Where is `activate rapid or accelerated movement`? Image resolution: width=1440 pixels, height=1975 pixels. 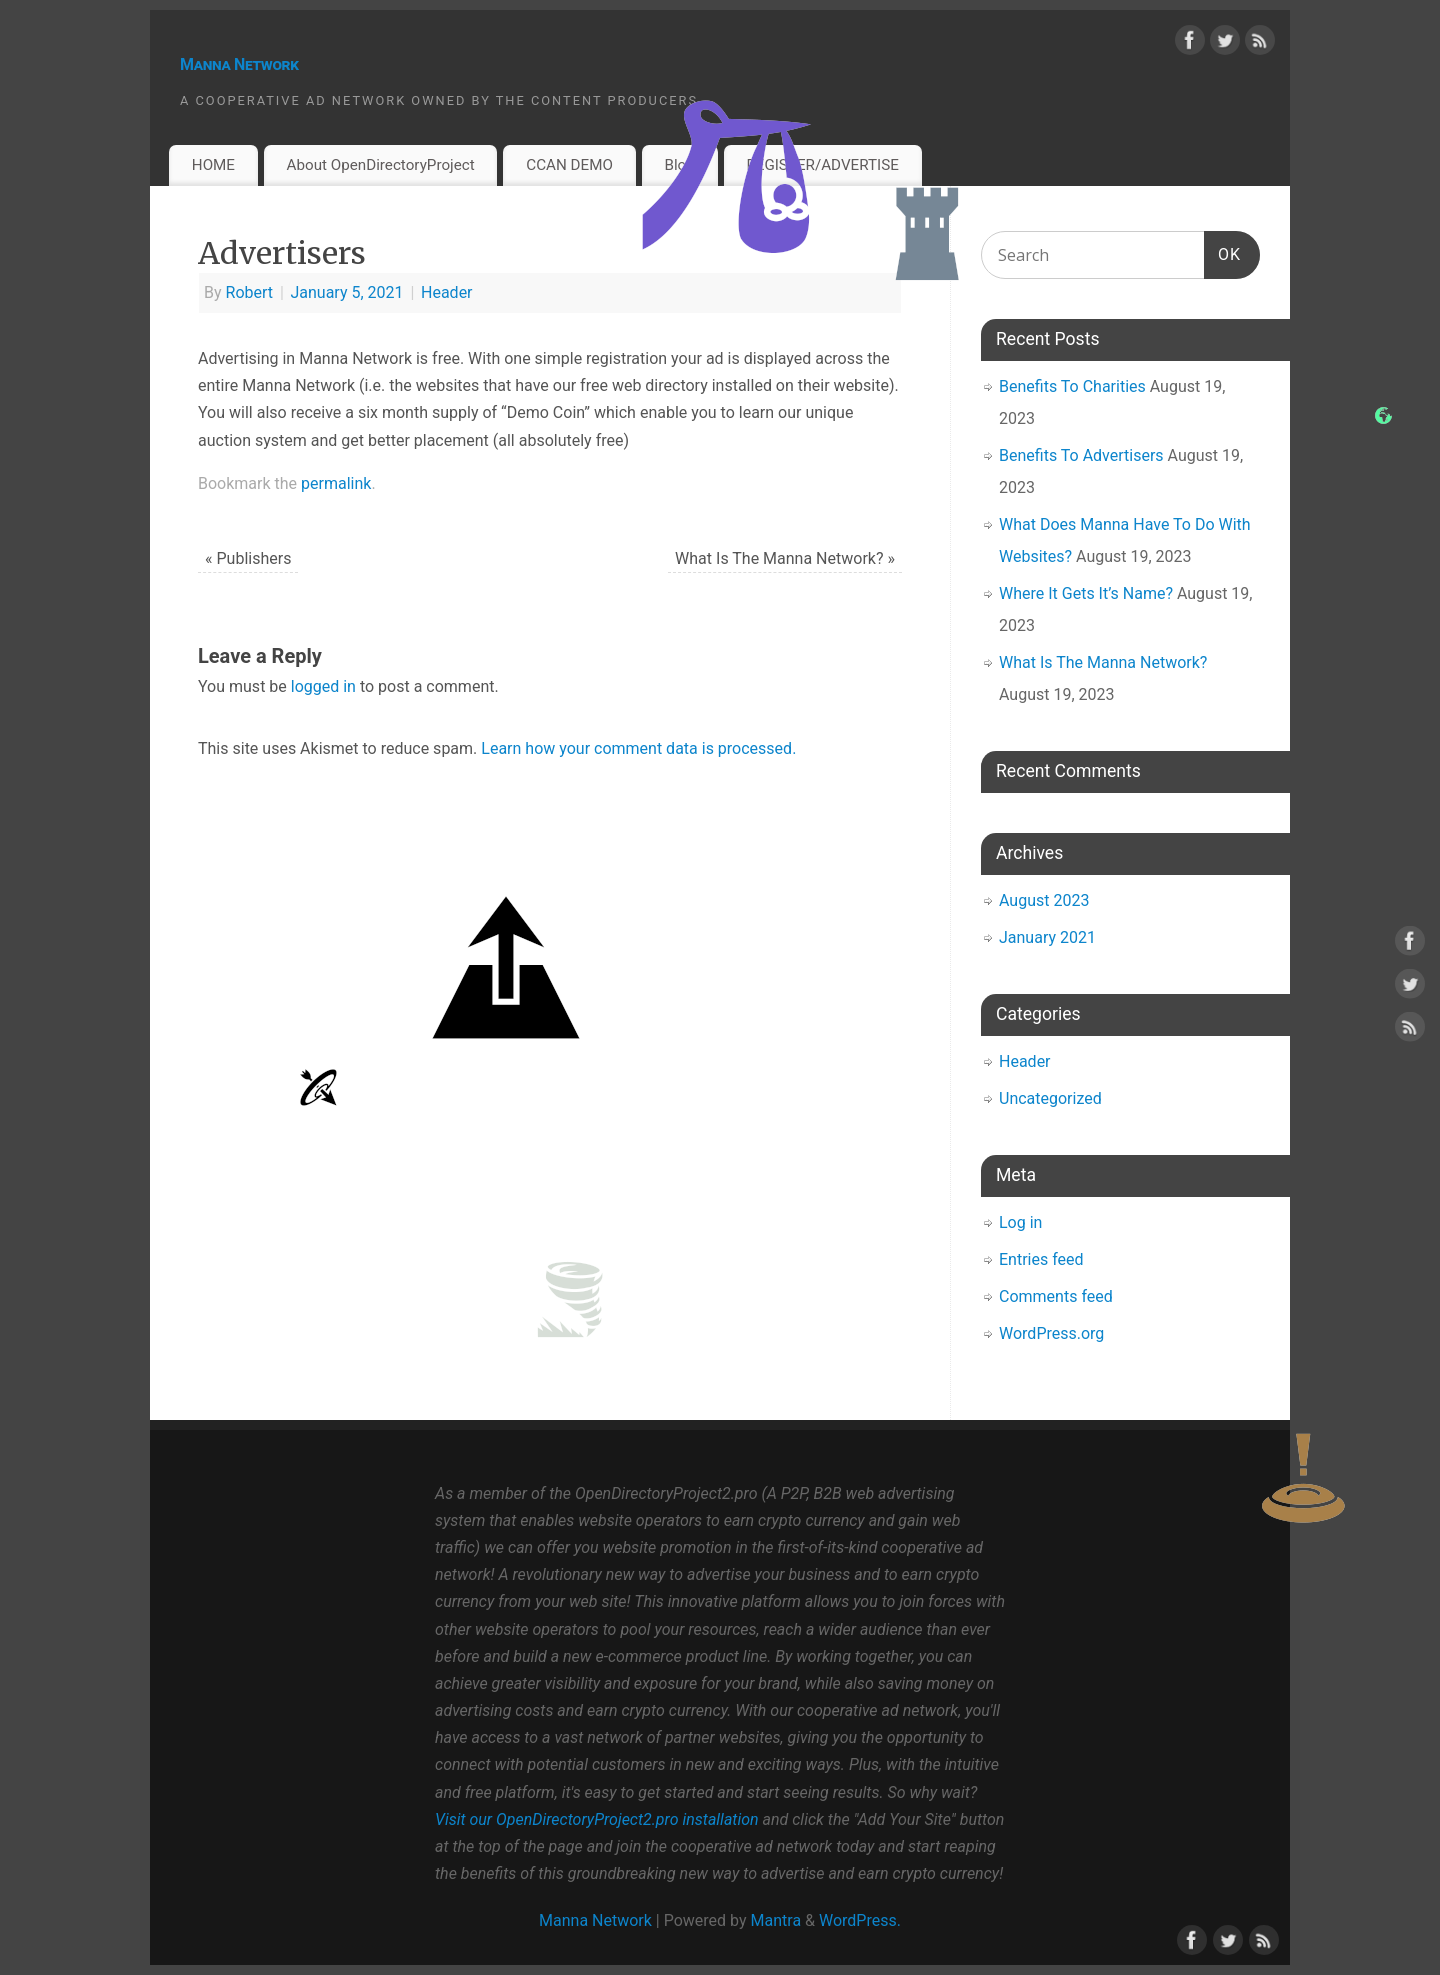 activate rapid or accelerated movement is located at coordinates (318, 1087).